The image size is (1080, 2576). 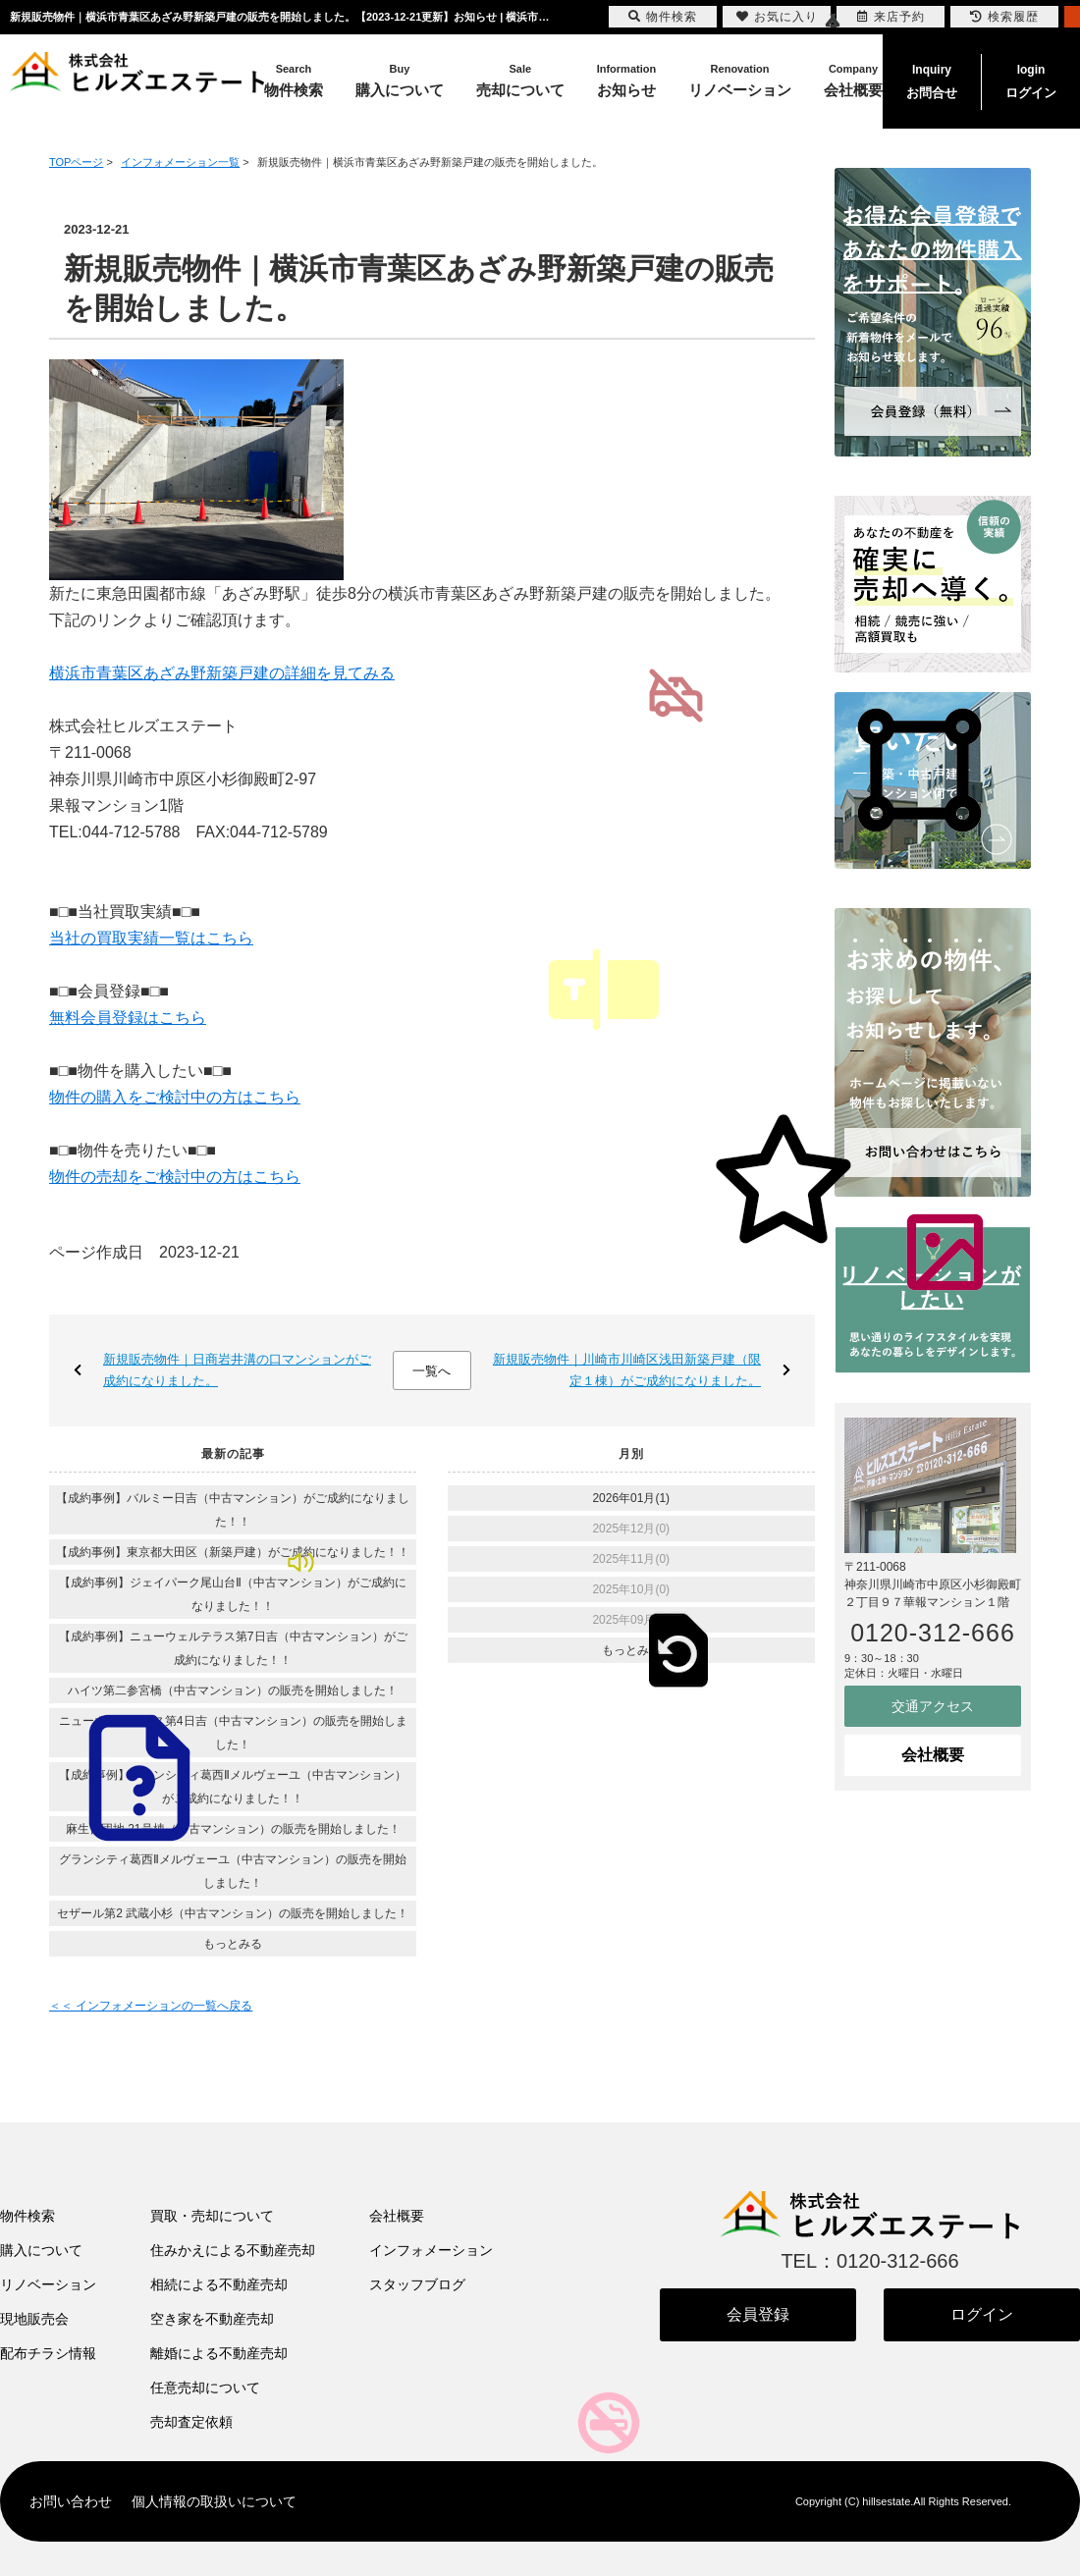 I want to click on adjust audio volume, so click(x=300, y=1562).